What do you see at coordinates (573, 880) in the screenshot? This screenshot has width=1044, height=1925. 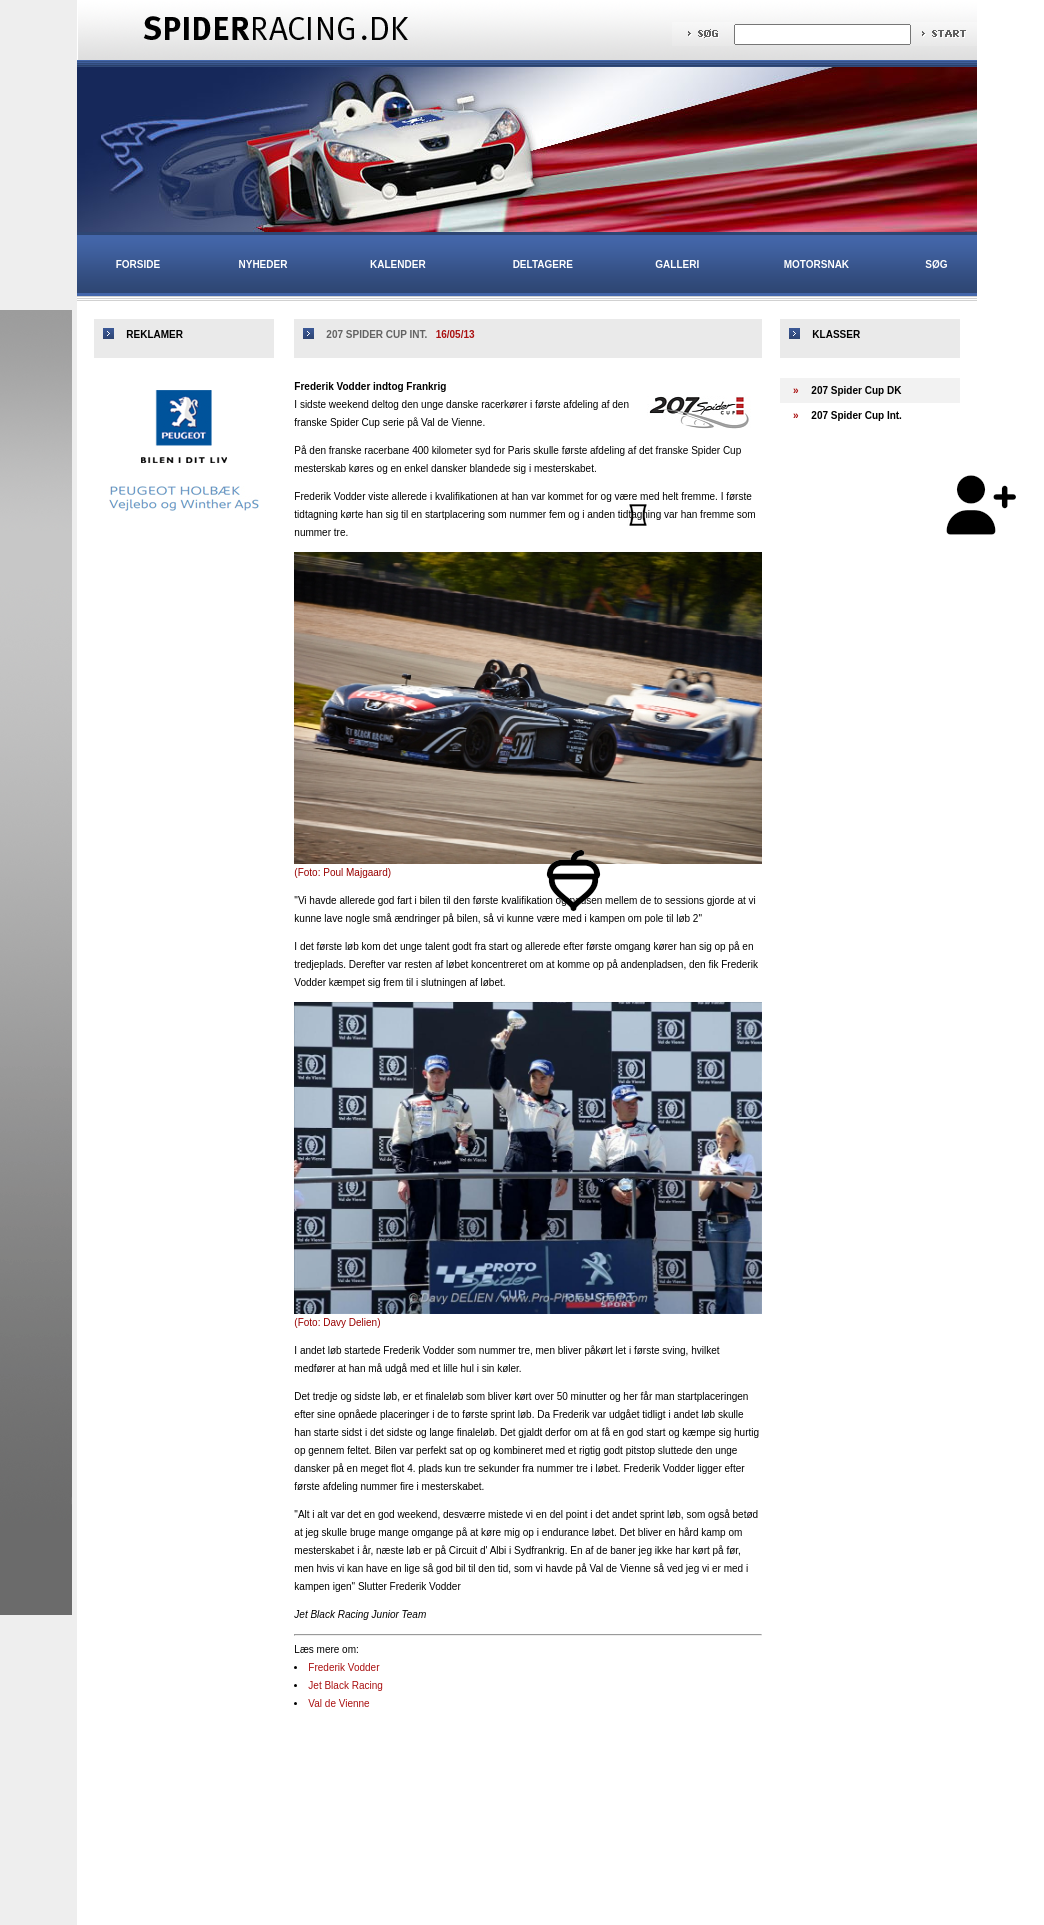 I see `nature or outdoors category indicator` at bounding box center [573, 880].